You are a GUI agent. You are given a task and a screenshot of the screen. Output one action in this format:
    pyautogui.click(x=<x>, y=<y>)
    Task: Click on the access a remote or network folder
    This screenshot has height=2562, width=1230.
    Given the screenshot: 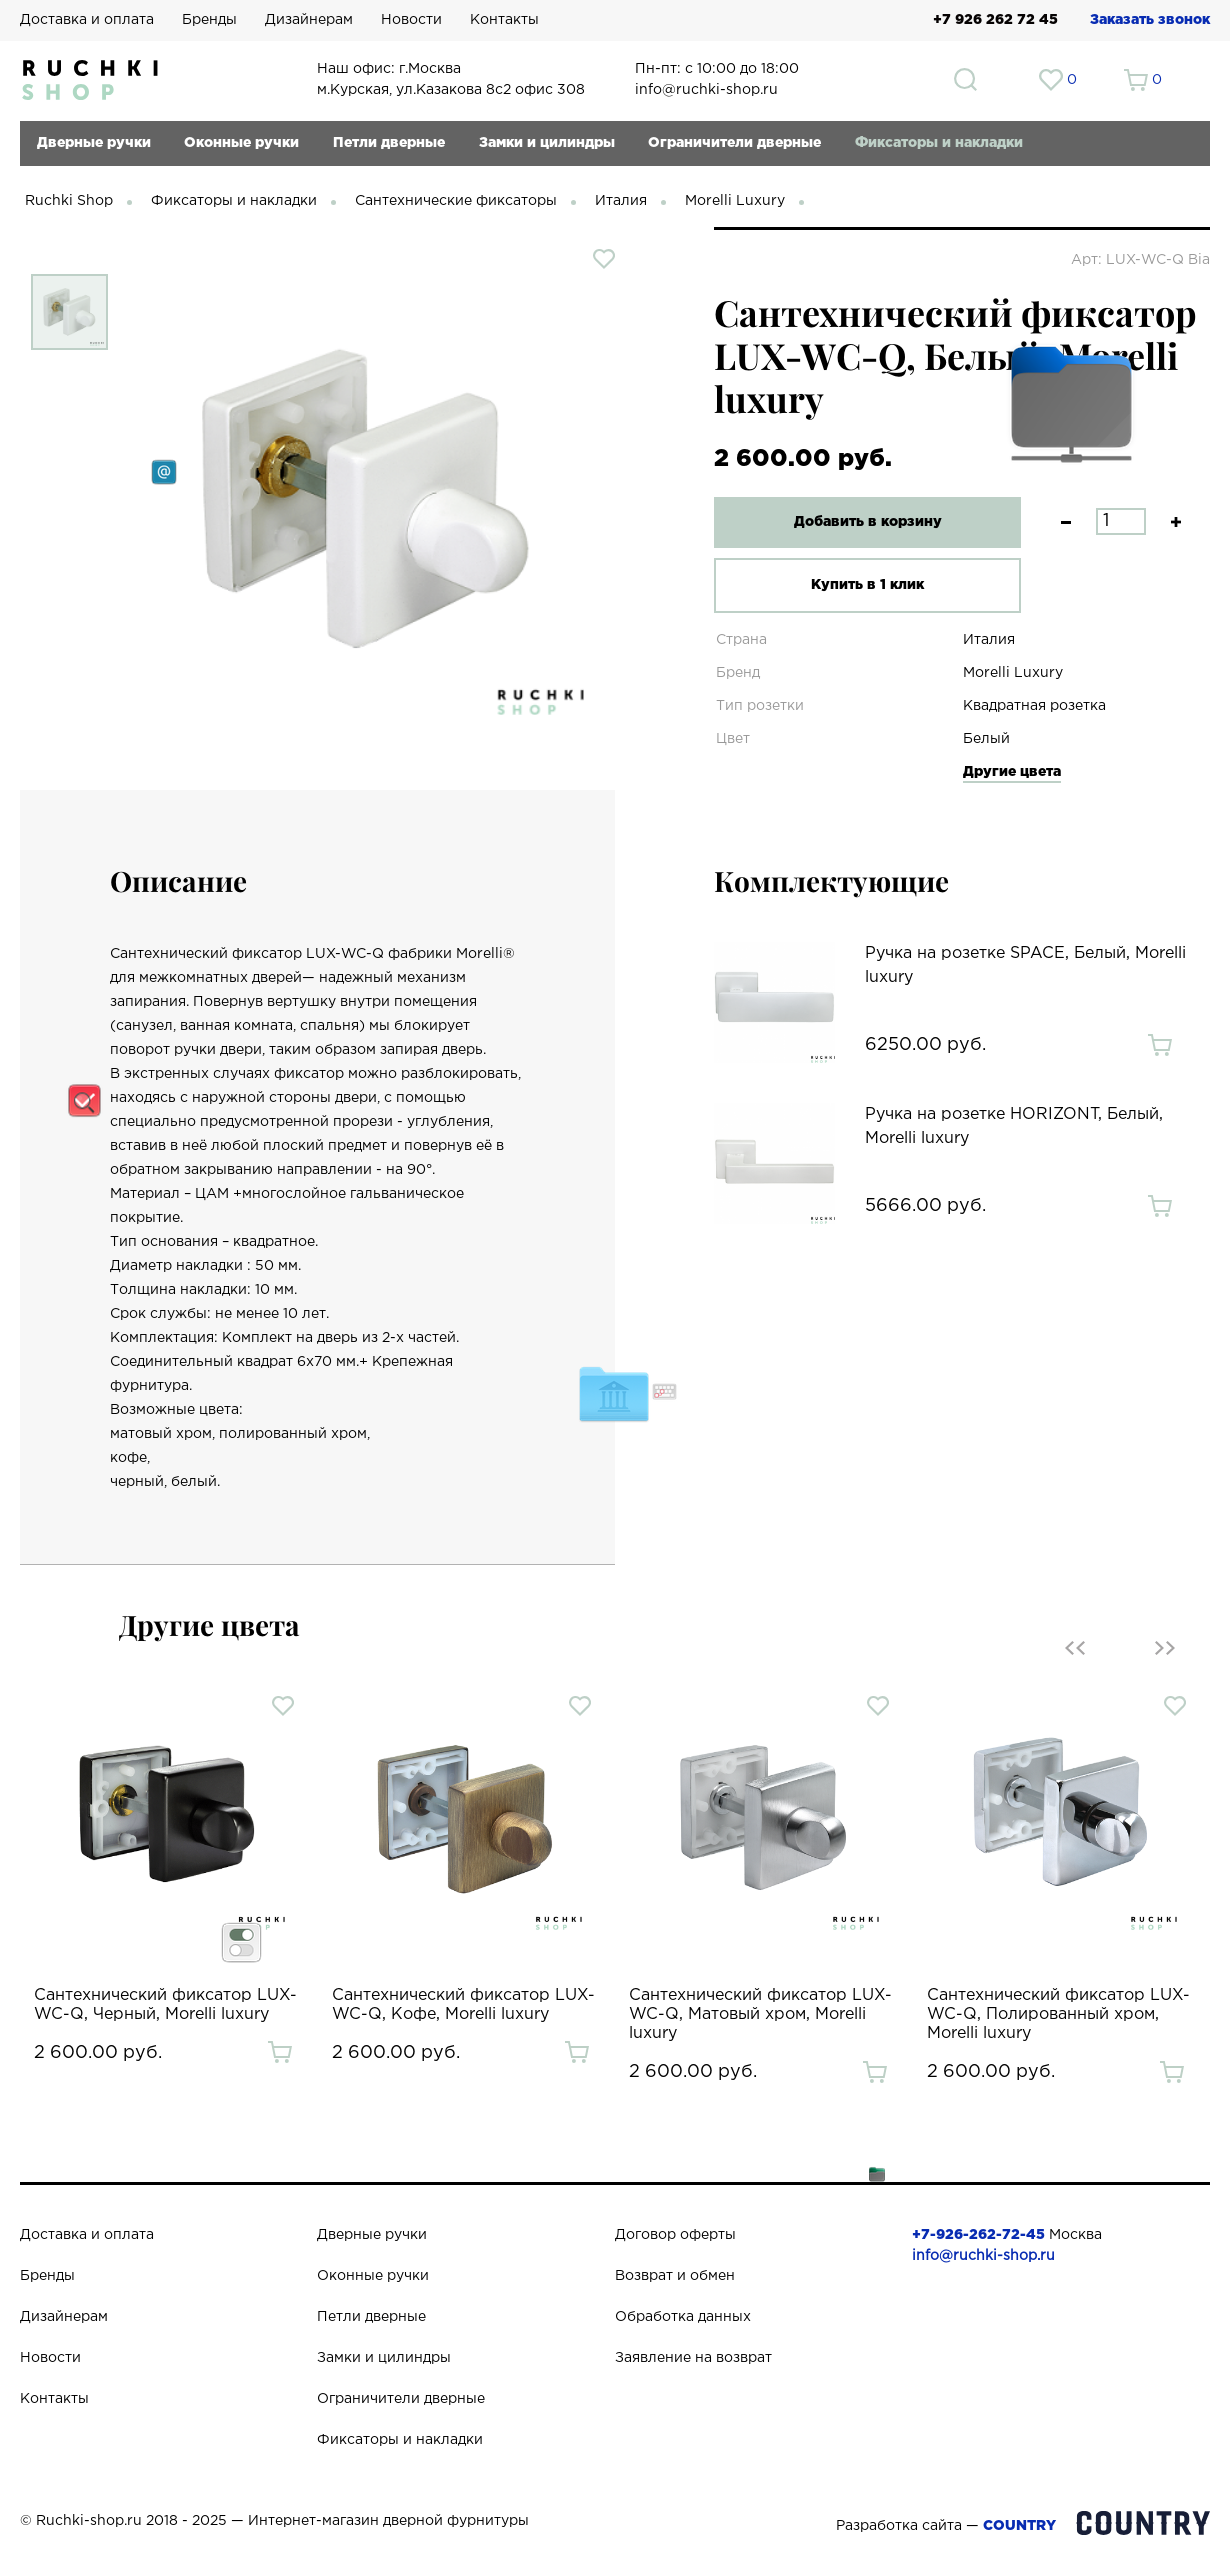 What is the action you would take?
    pyautogui.click(x=1071, y=402)
    